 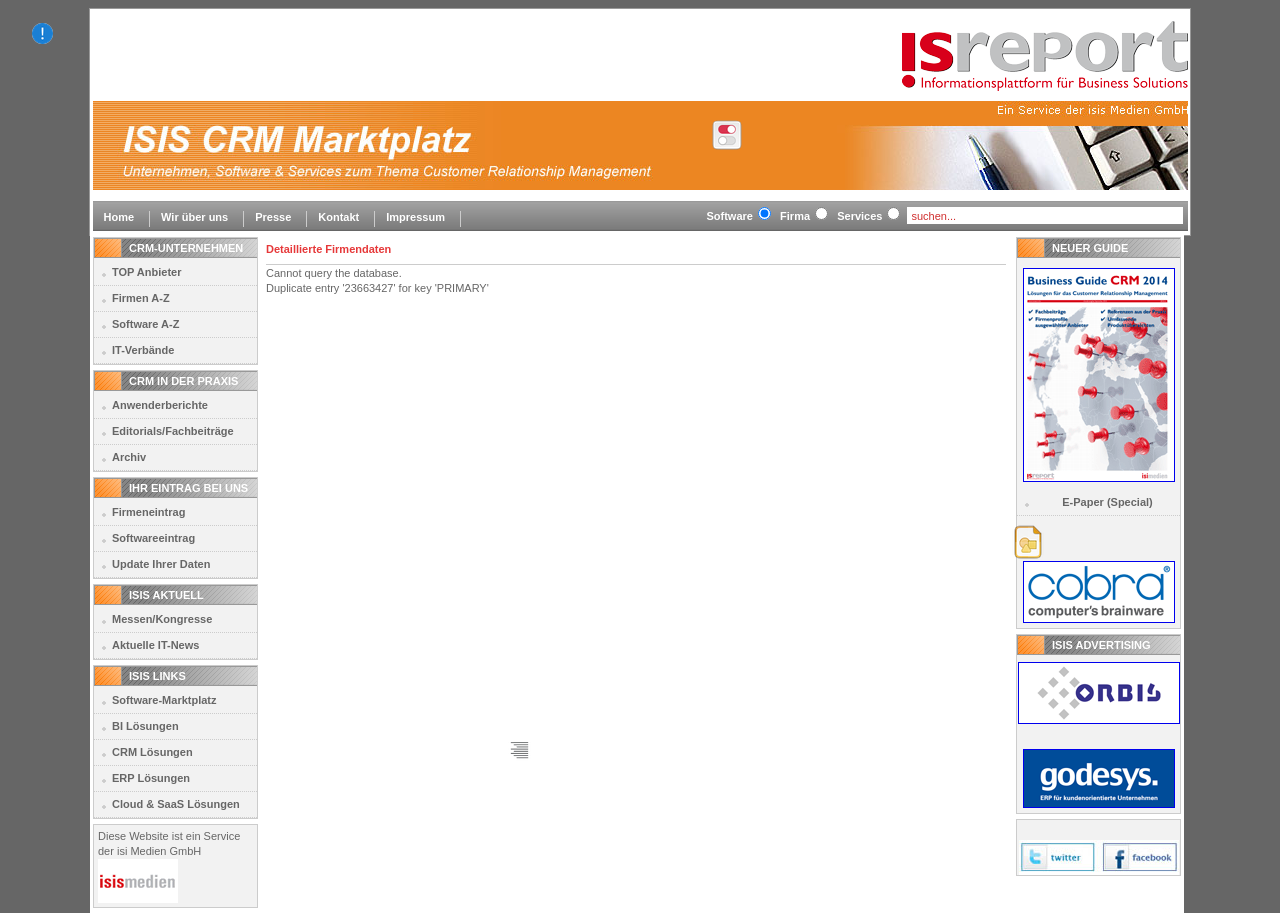 What do you see at coordinates (727, 135) in the screenshot?
I see `open gnome tweaks settings` at bounding box center [727, 135].